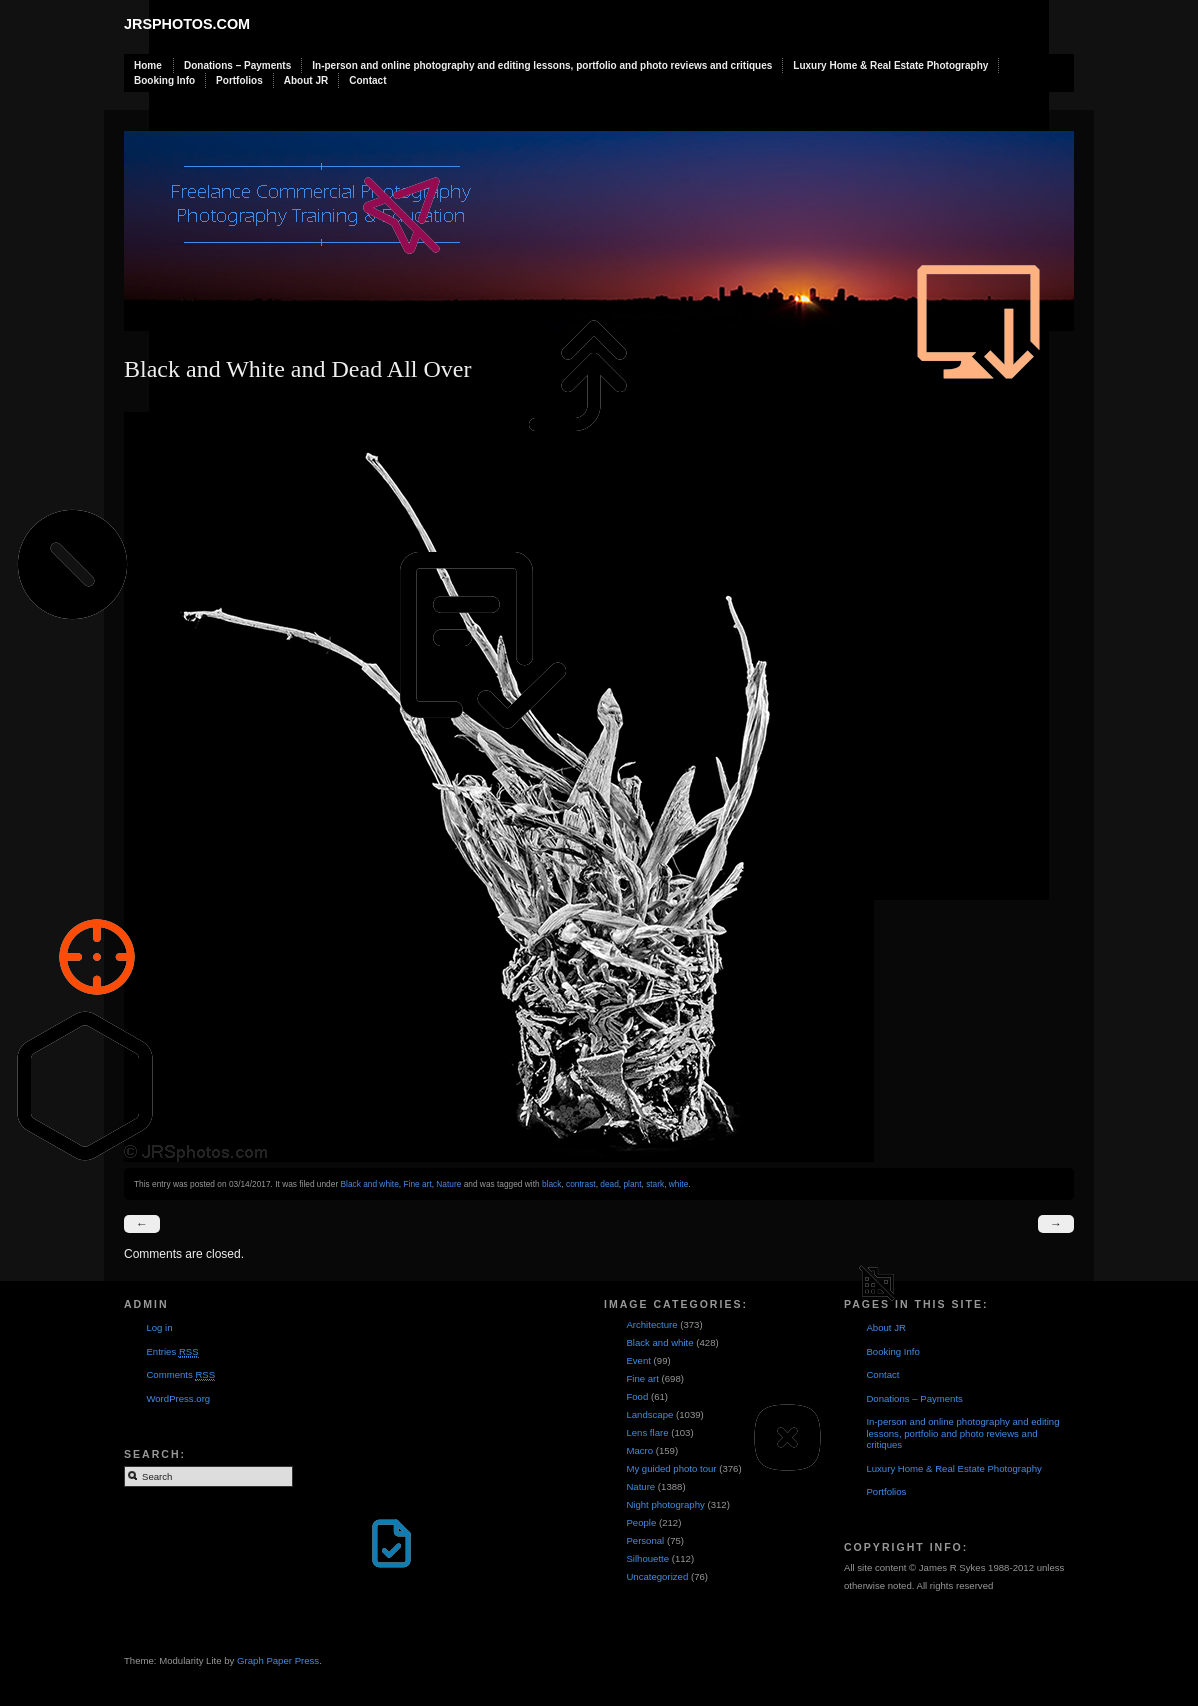  What do you see at coordinates (477, 640) in the screenshot?
I see `view or manage a task checklist` at bounding box center [477, 640].